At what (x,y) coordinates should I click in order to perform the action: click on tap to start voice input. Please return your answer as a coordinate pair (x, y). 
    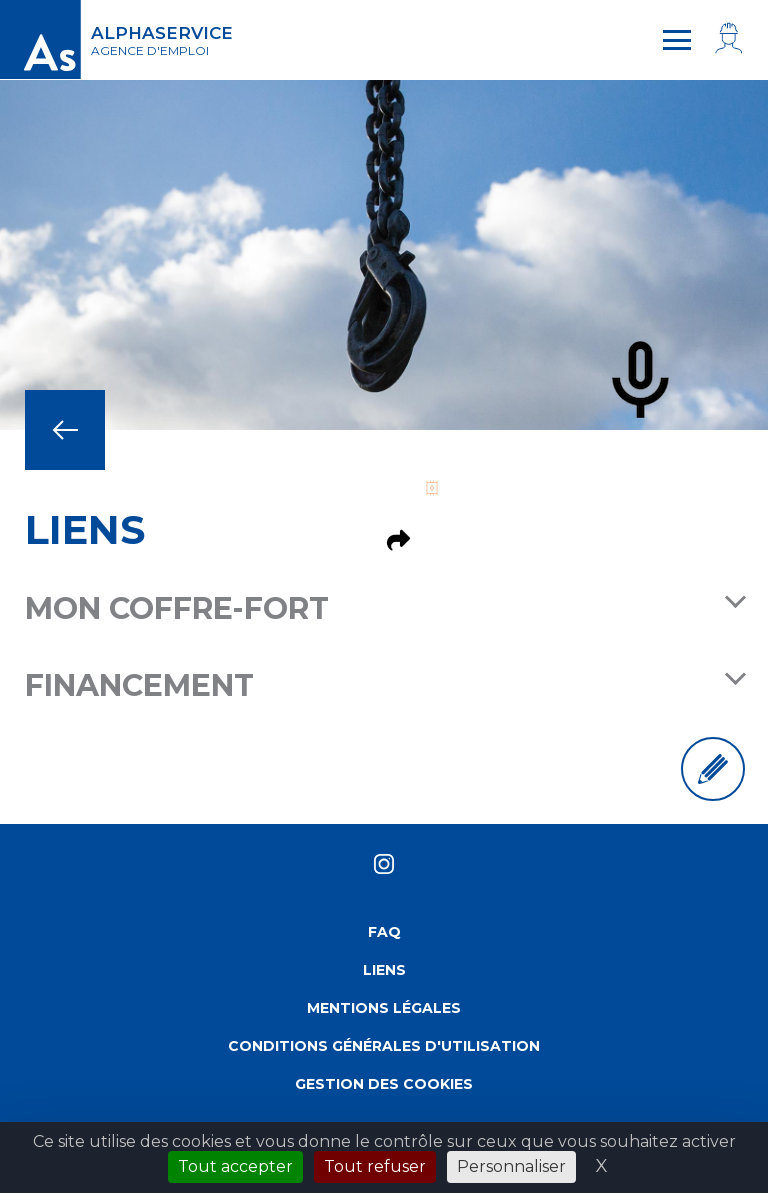
    Looking at the image, I should click on (640, 381).